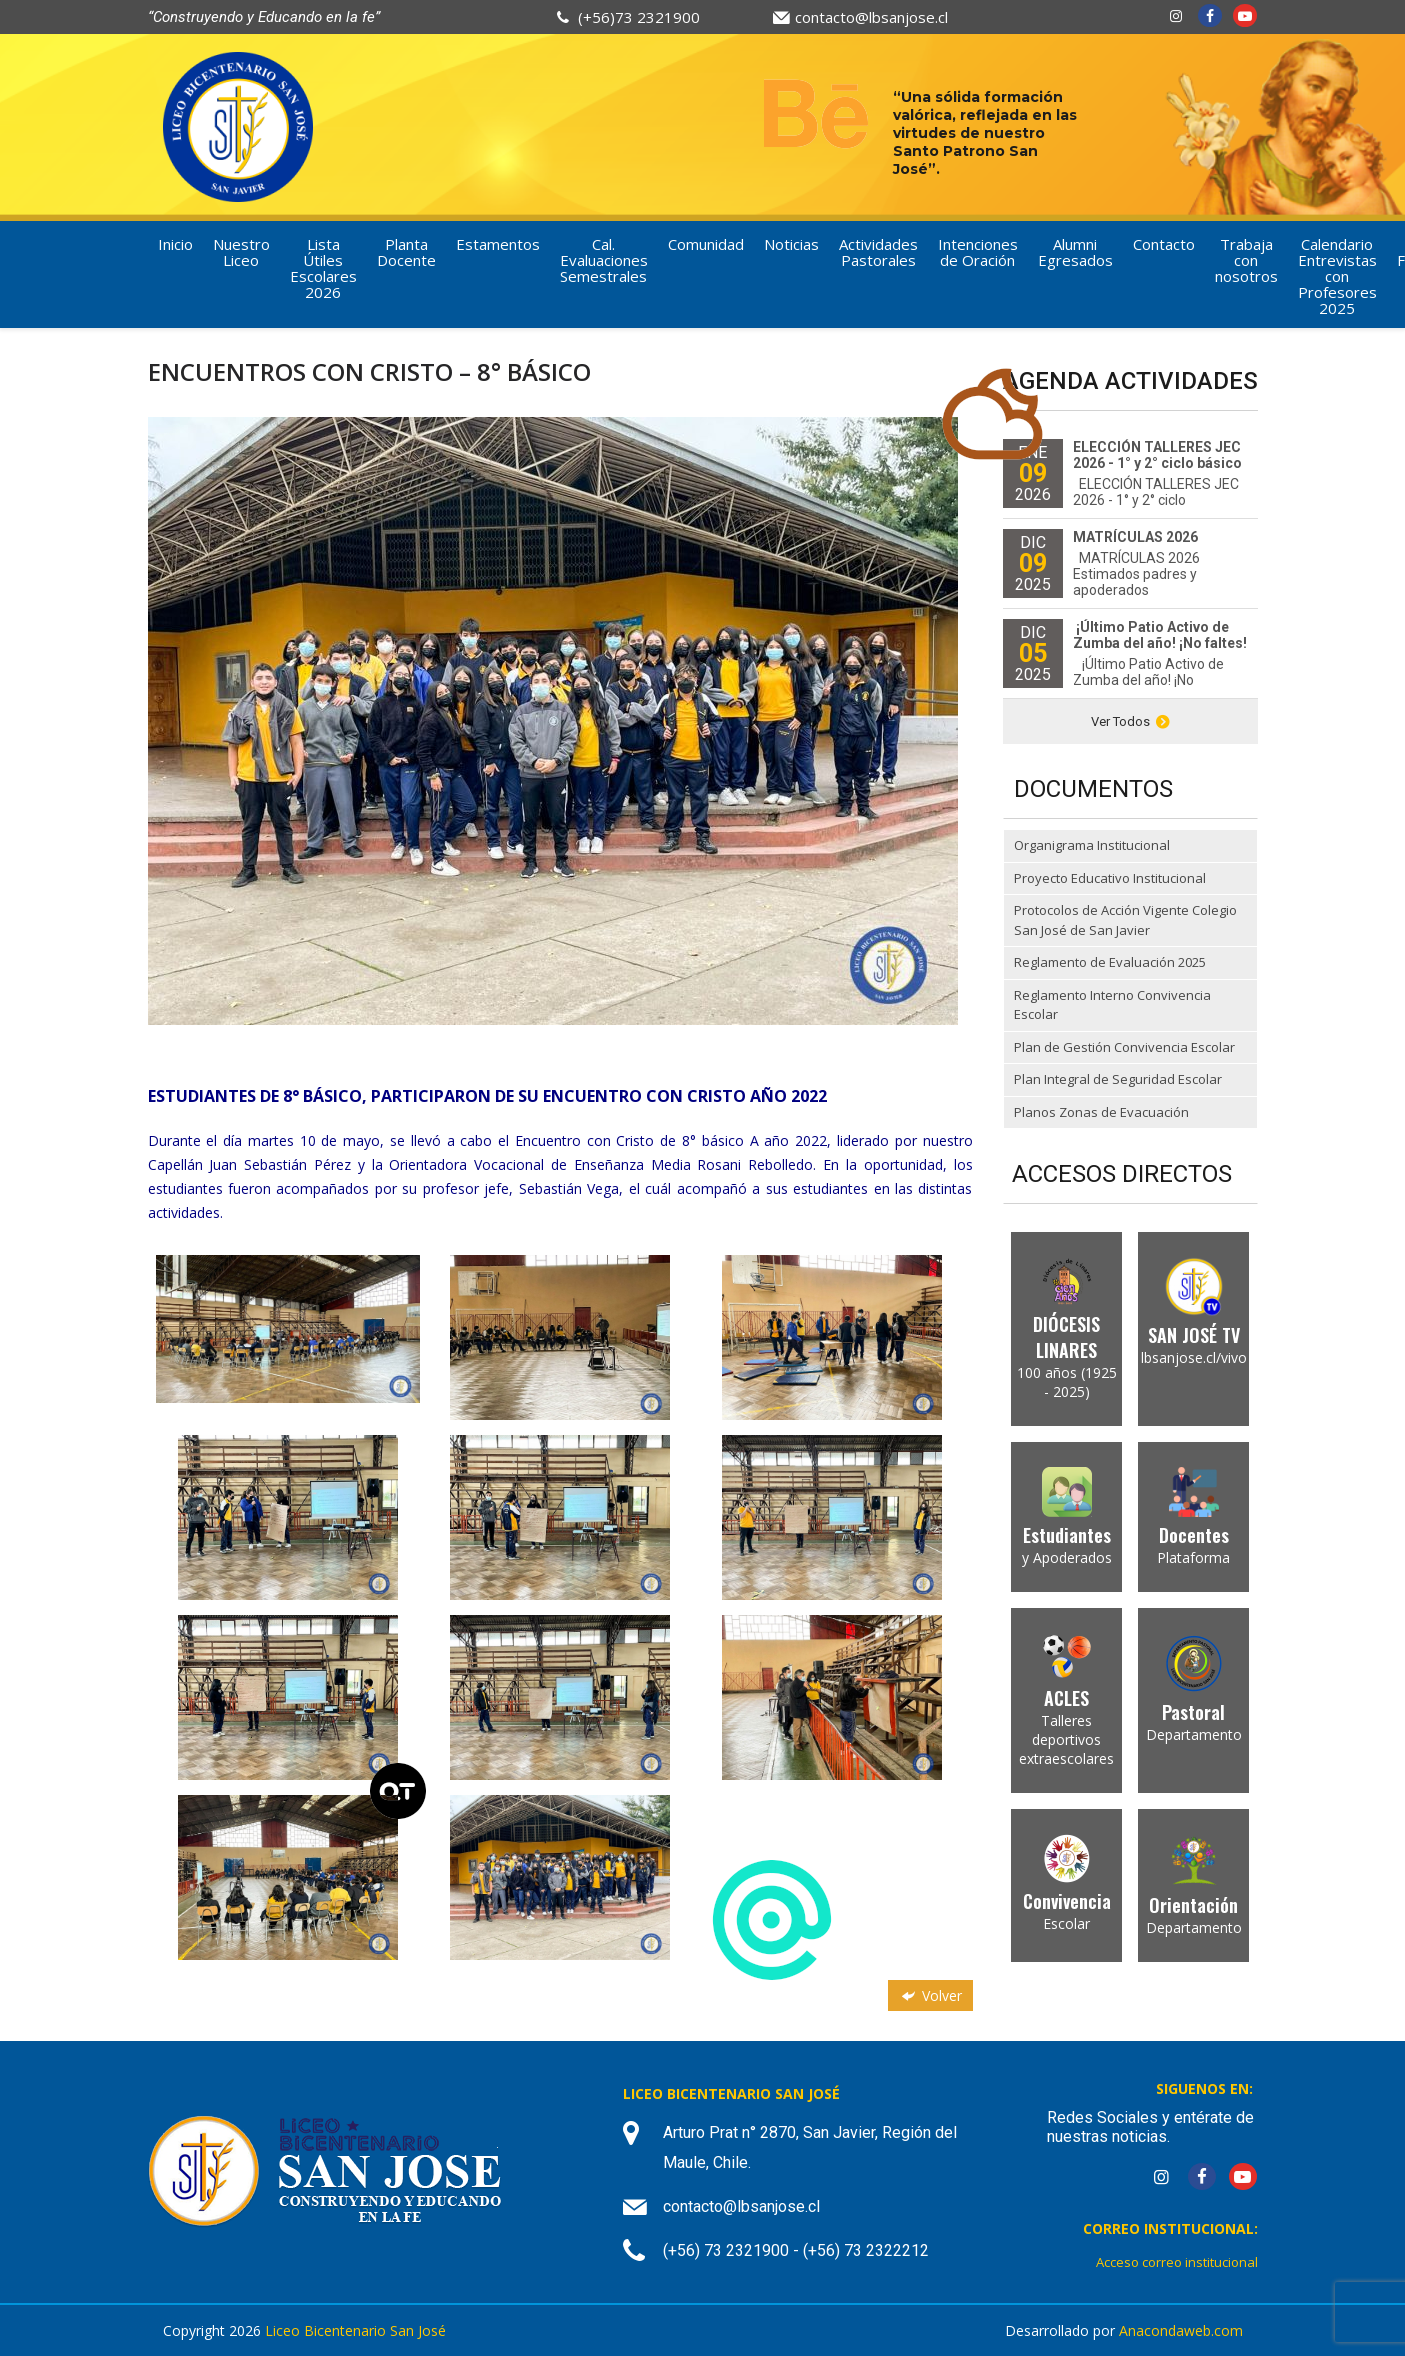 The height and width of the screenshot is (2356, 1405). What do you see at coordinates (772, 1920) in the screenshot?
I see `mailgun email service logo` at bounding box center [772, 1920].